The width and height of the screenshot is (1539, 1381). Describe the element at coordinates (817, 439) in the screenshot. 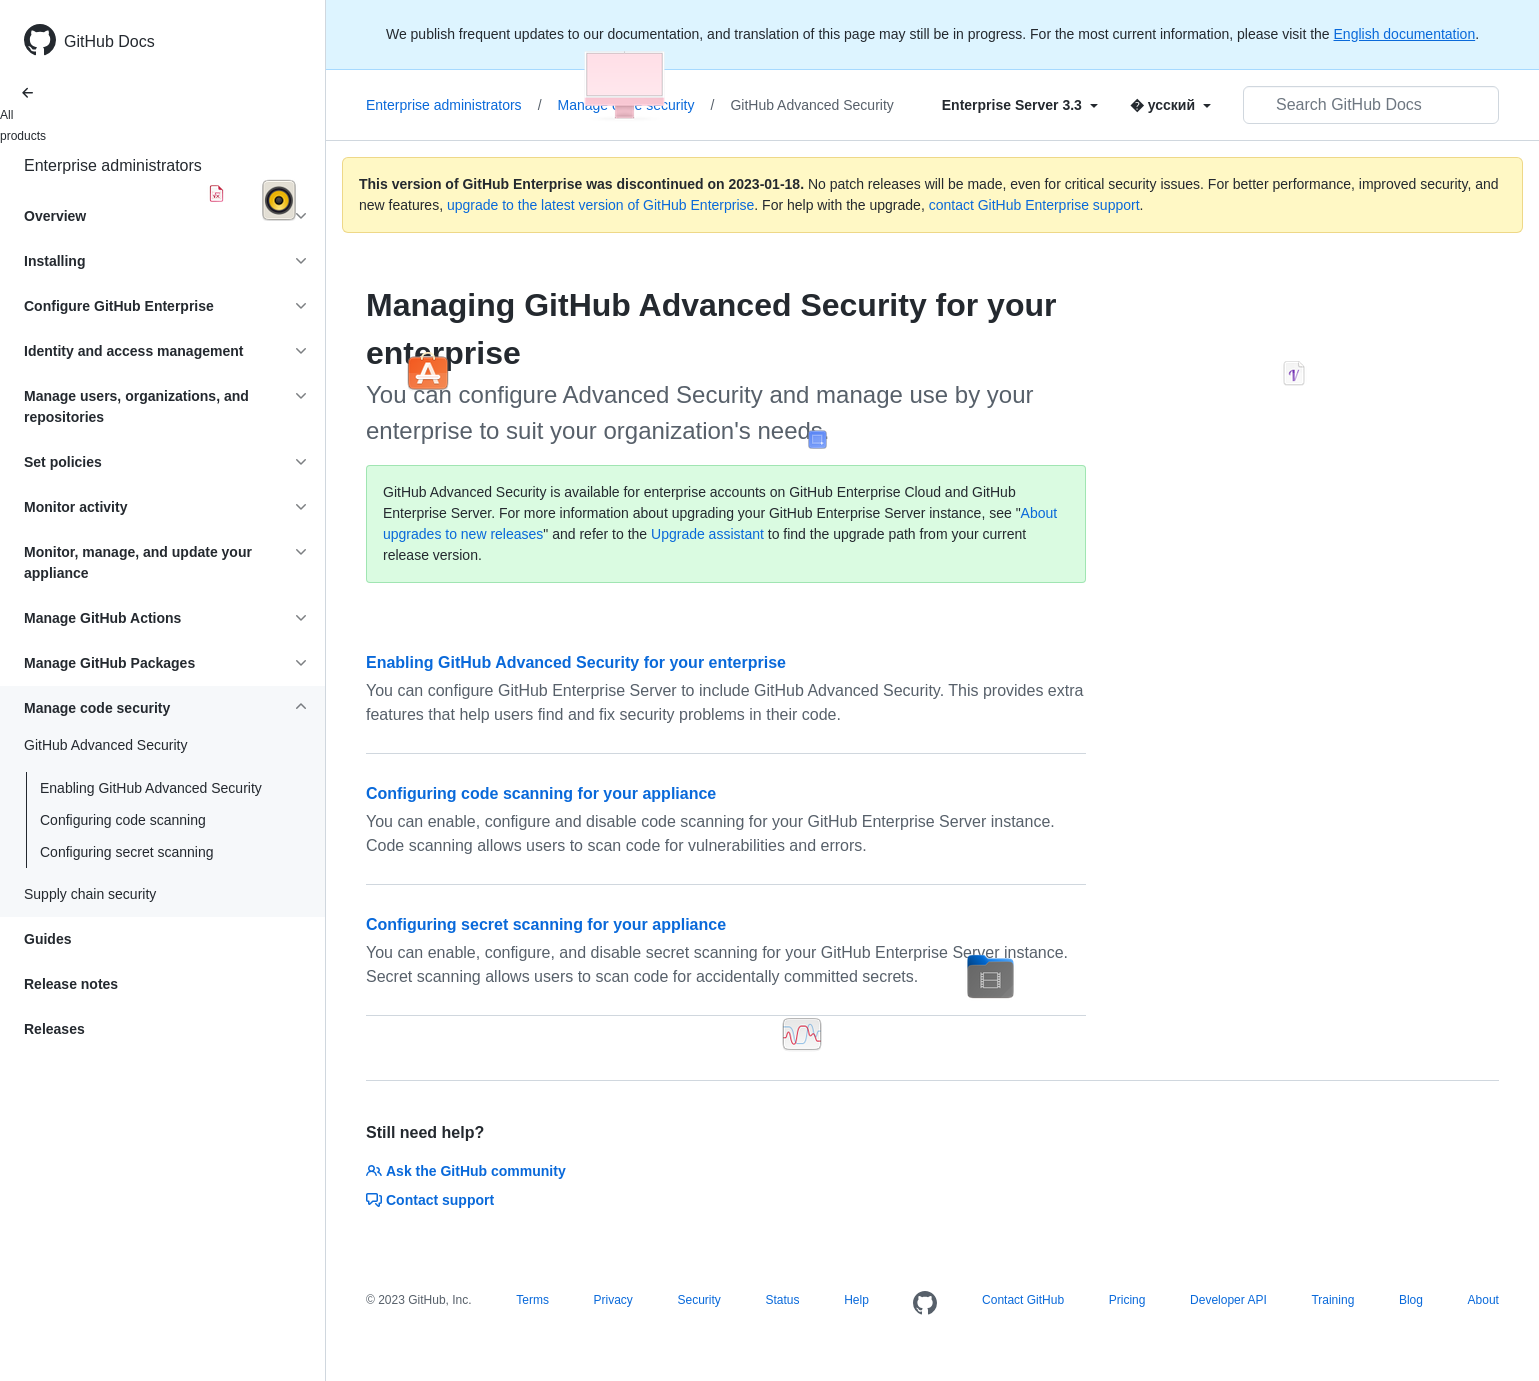

I see `take a screenshot` at that location.